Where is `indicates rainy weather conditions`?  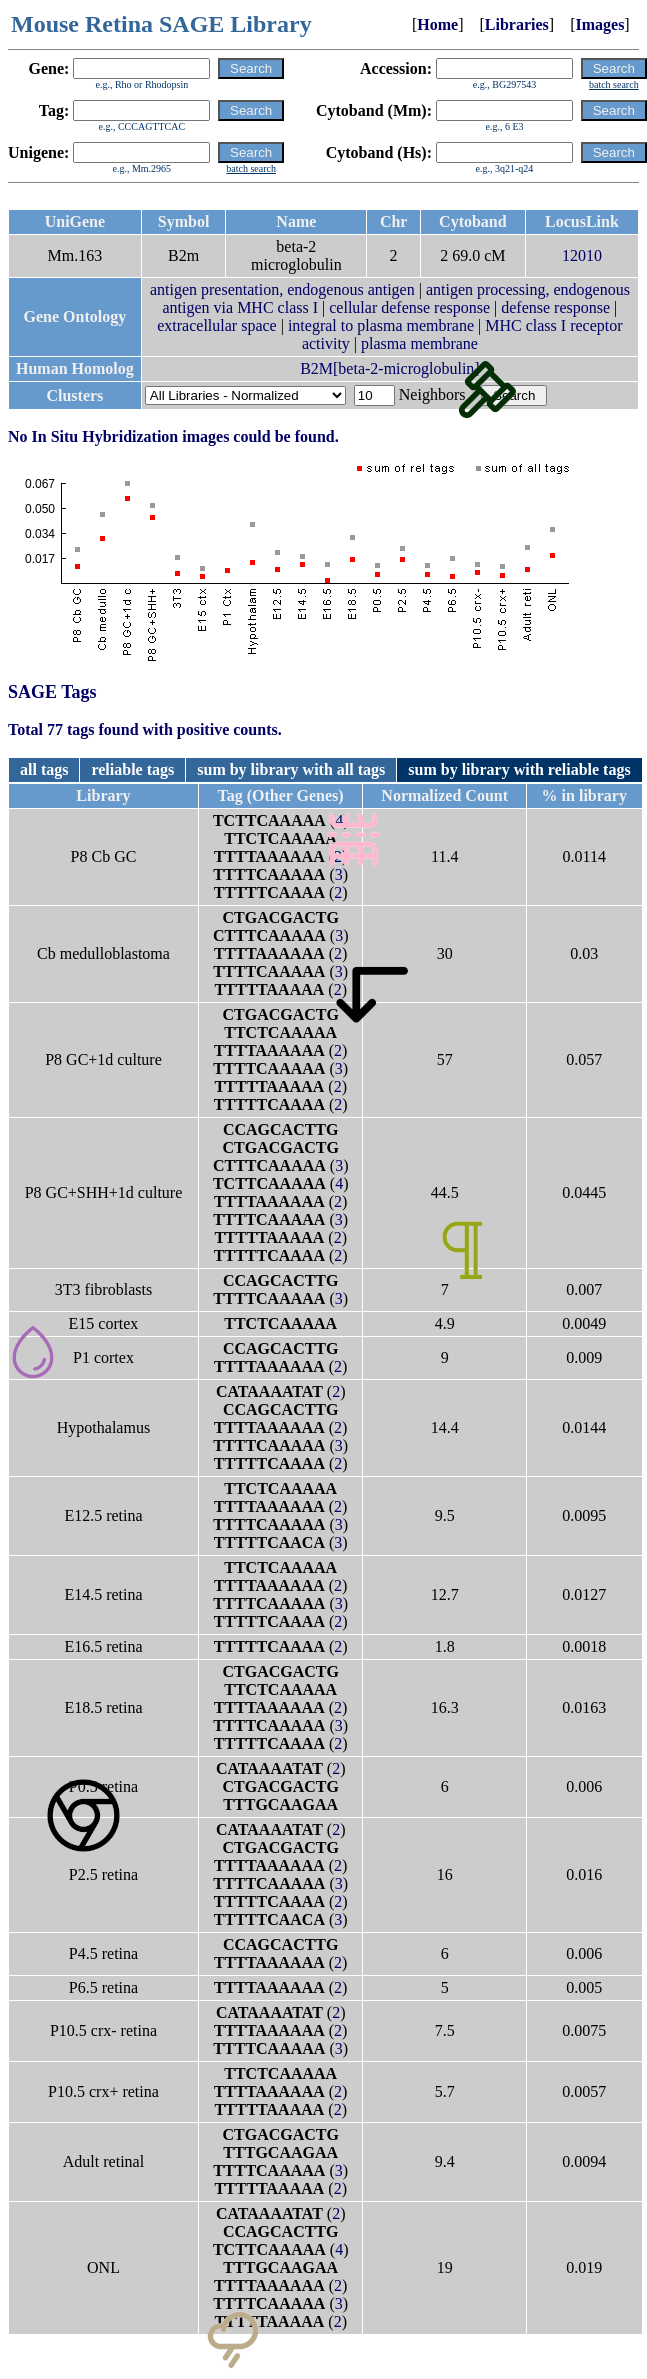 indicates rainy weather conditions is located at coordinates (233, 2339).